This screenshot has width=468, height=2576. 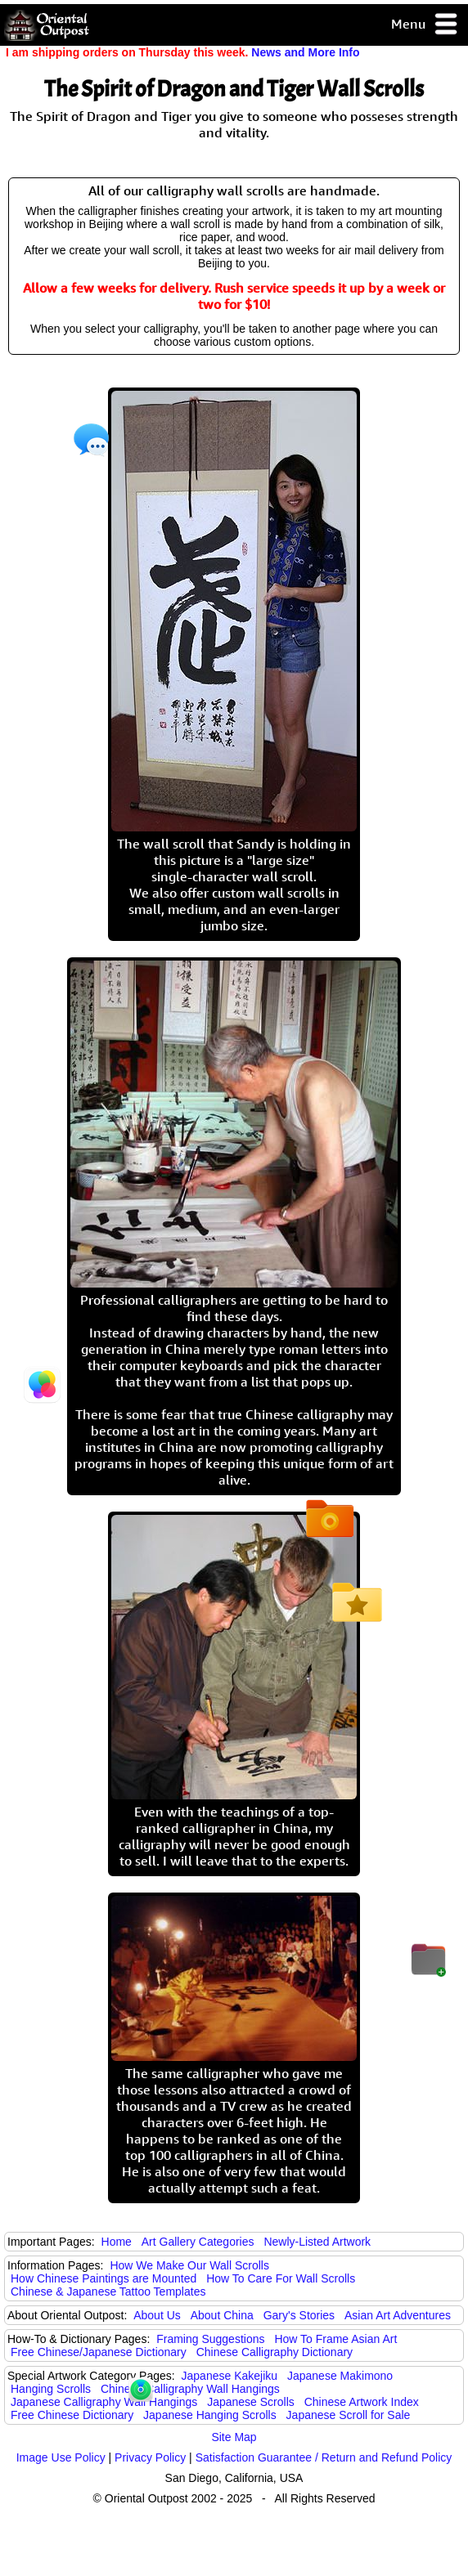 What do you see at coordinates (357, 1603) in the screenshot?
I see `open your favorites folder` at bounding box center [357, 1603].